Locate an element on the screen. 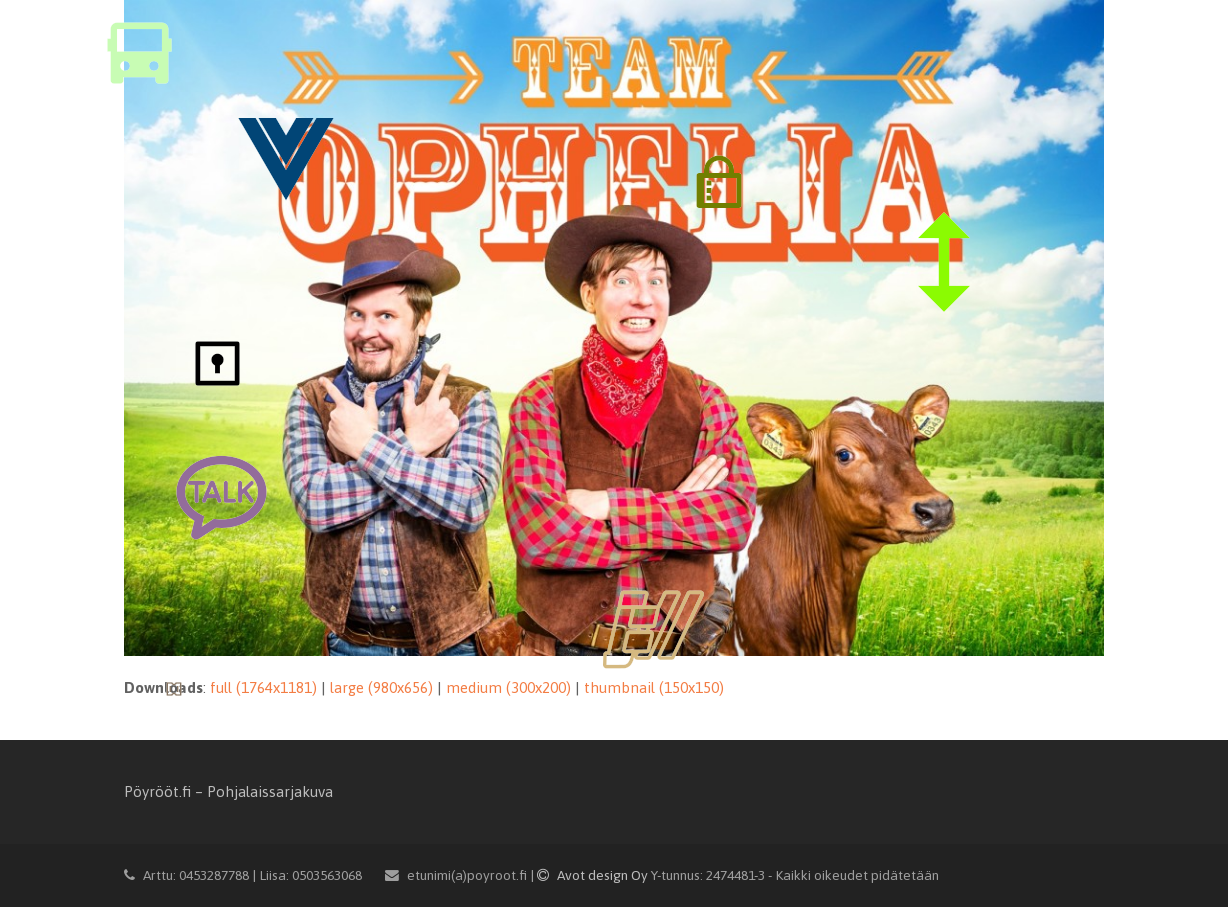  view bus routes or public transit options is located at coordinates (139, 51).